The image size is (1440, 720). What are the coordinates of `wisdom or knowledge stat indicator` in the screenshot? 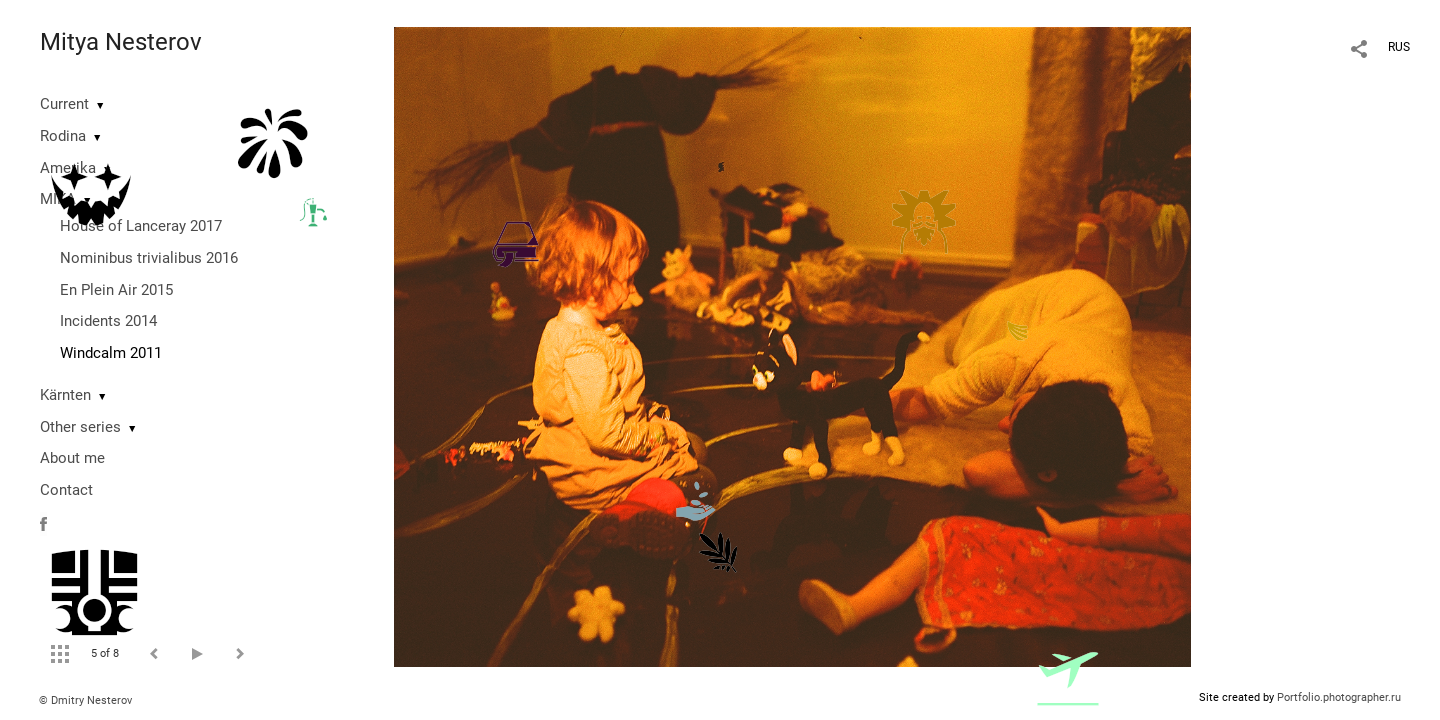 It's located at (924, 222).